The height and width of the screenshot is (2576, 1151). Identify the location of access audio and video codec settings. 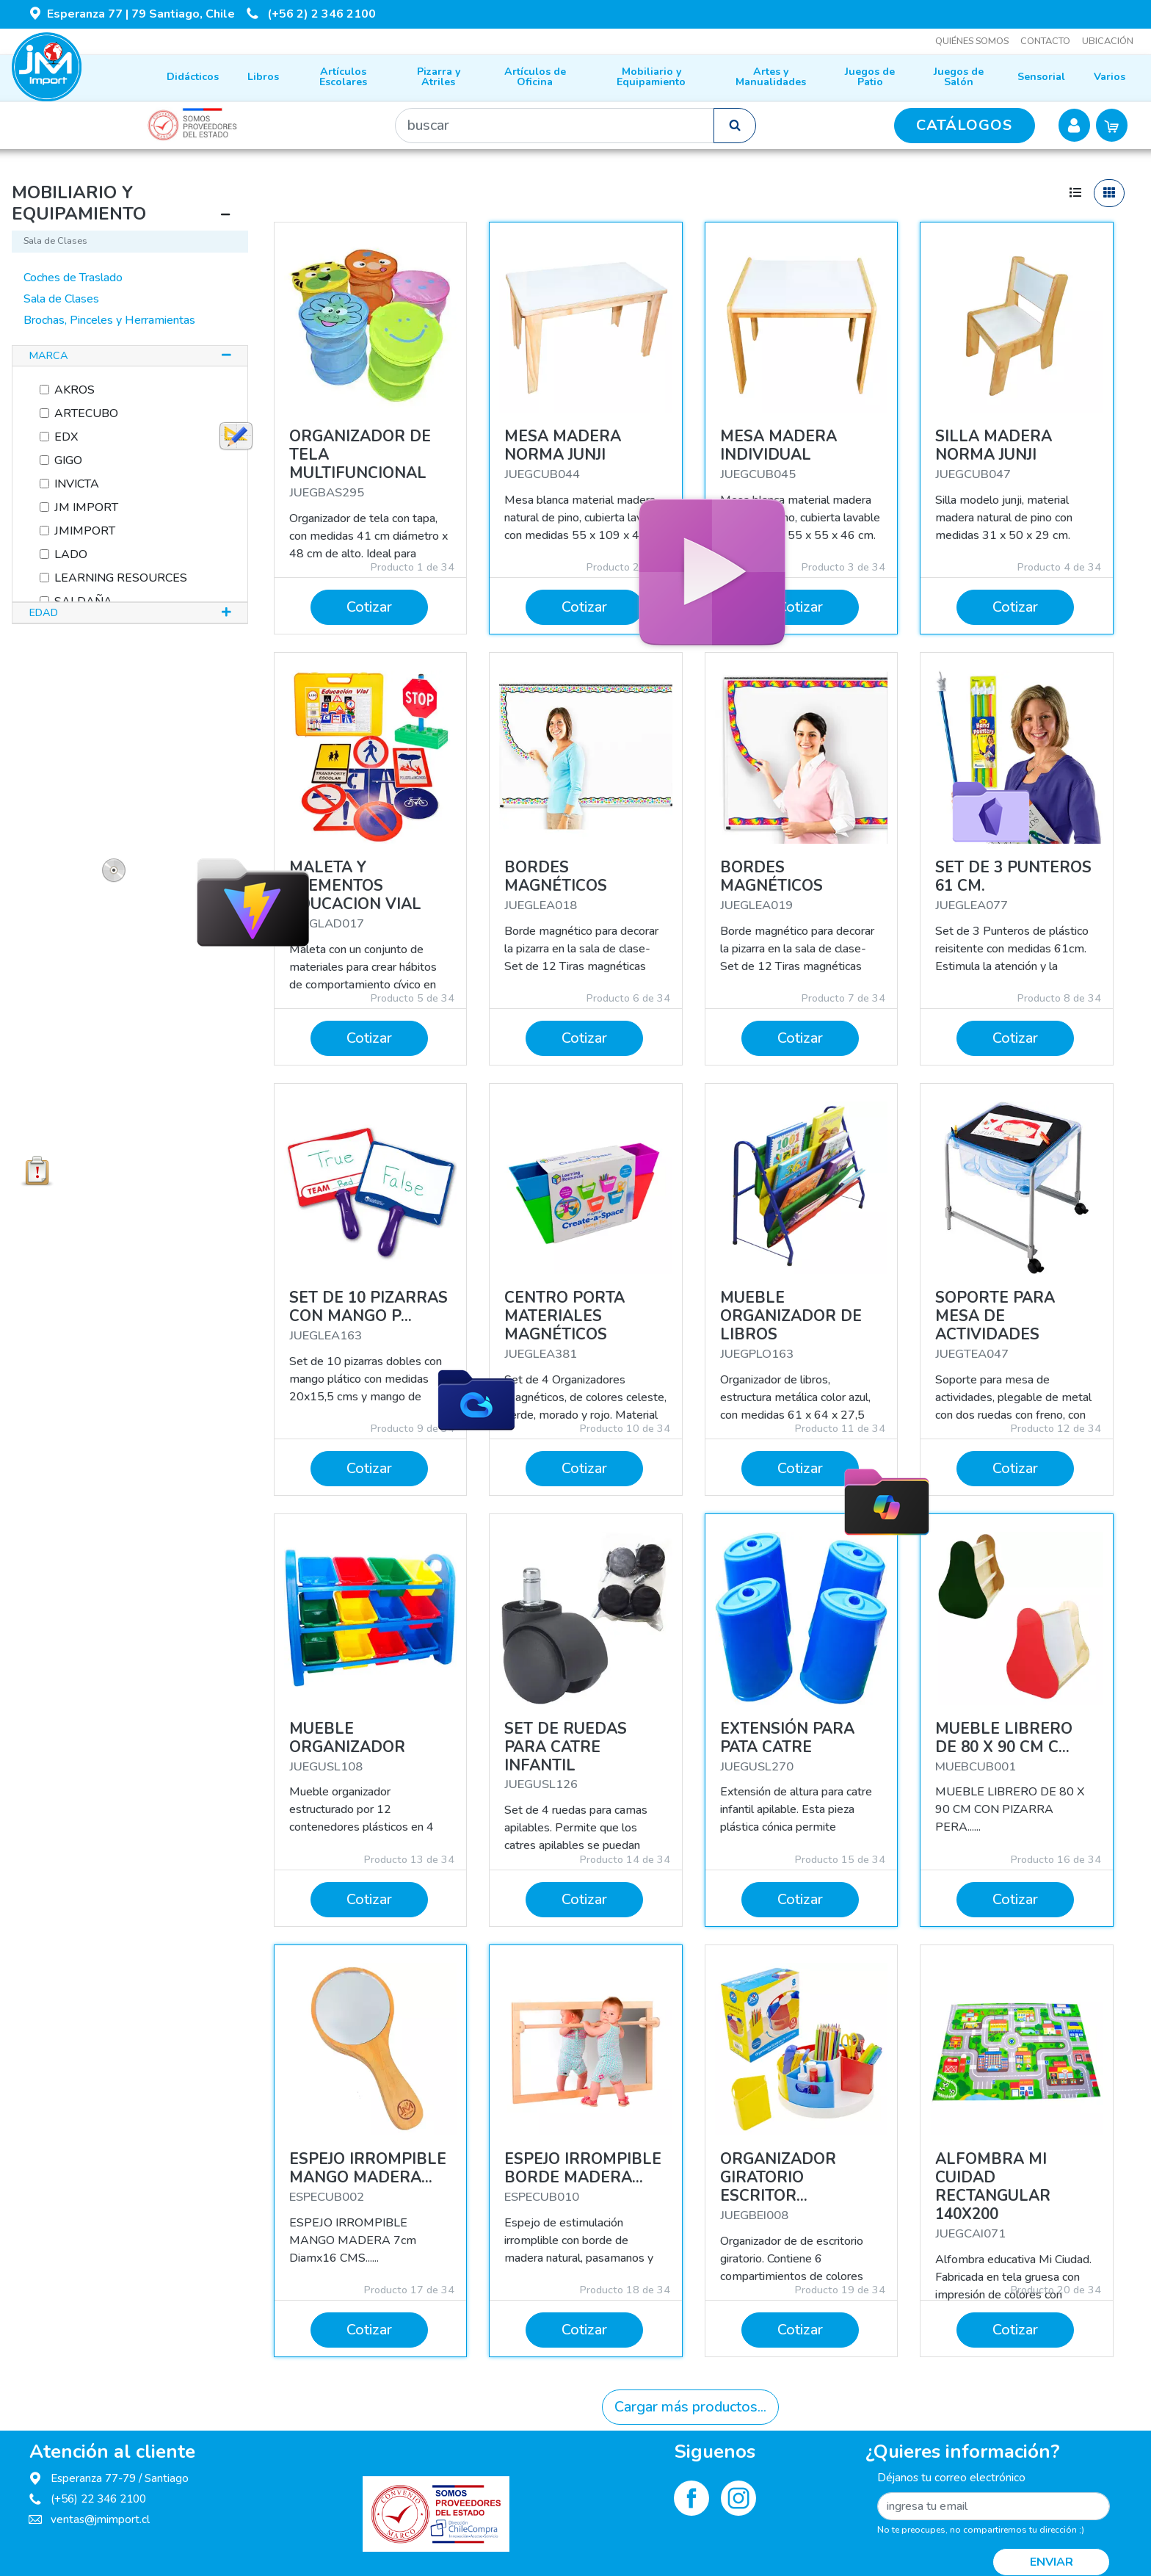
(712, 572).